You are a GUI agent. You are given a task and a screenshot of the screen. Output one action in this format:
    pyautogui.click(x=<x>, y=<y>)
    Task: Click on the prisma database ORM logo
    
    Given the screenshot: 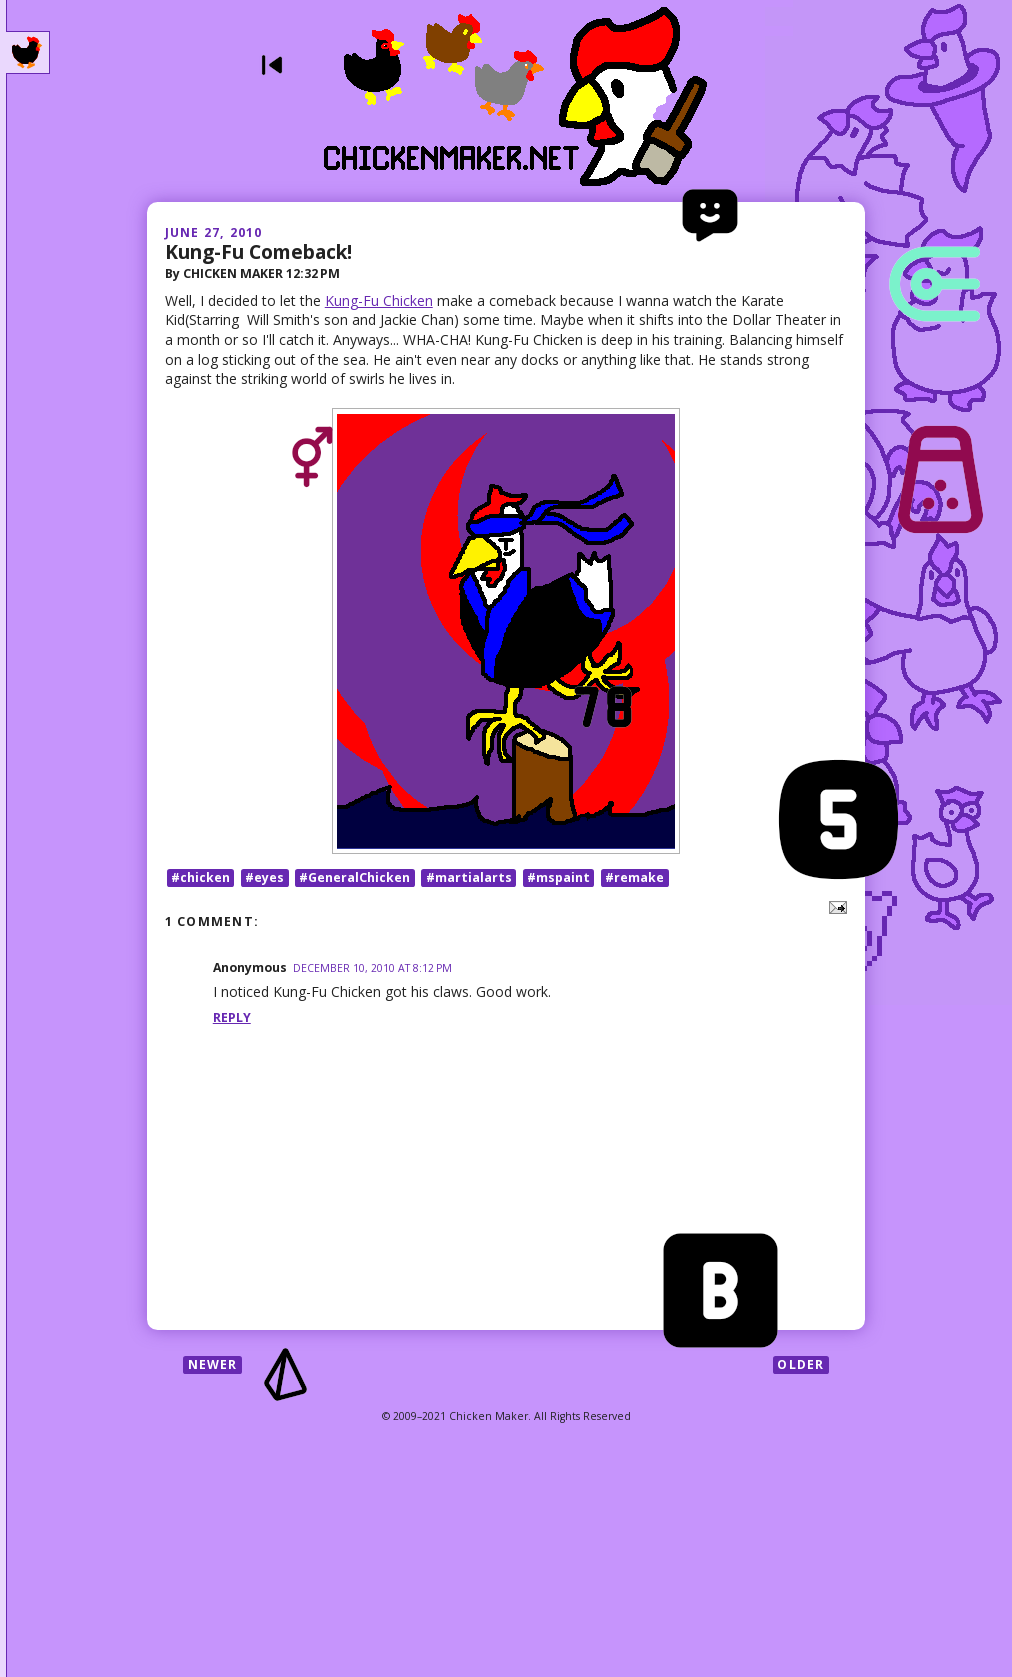 What is the action you would take?
    pyautogui.click(x=285, y=1374)
    